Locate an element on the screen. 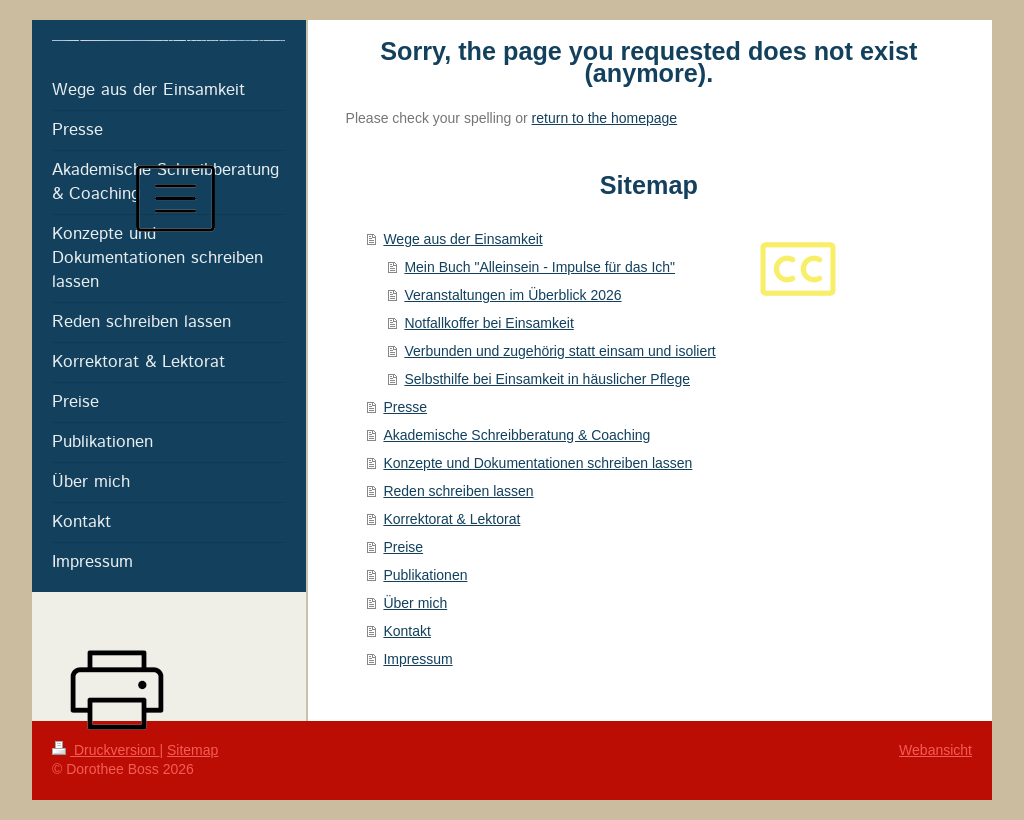 The width and height of the screenshot is (1024, 820). enable closed captions for video content is located at coordinates (798, 269).